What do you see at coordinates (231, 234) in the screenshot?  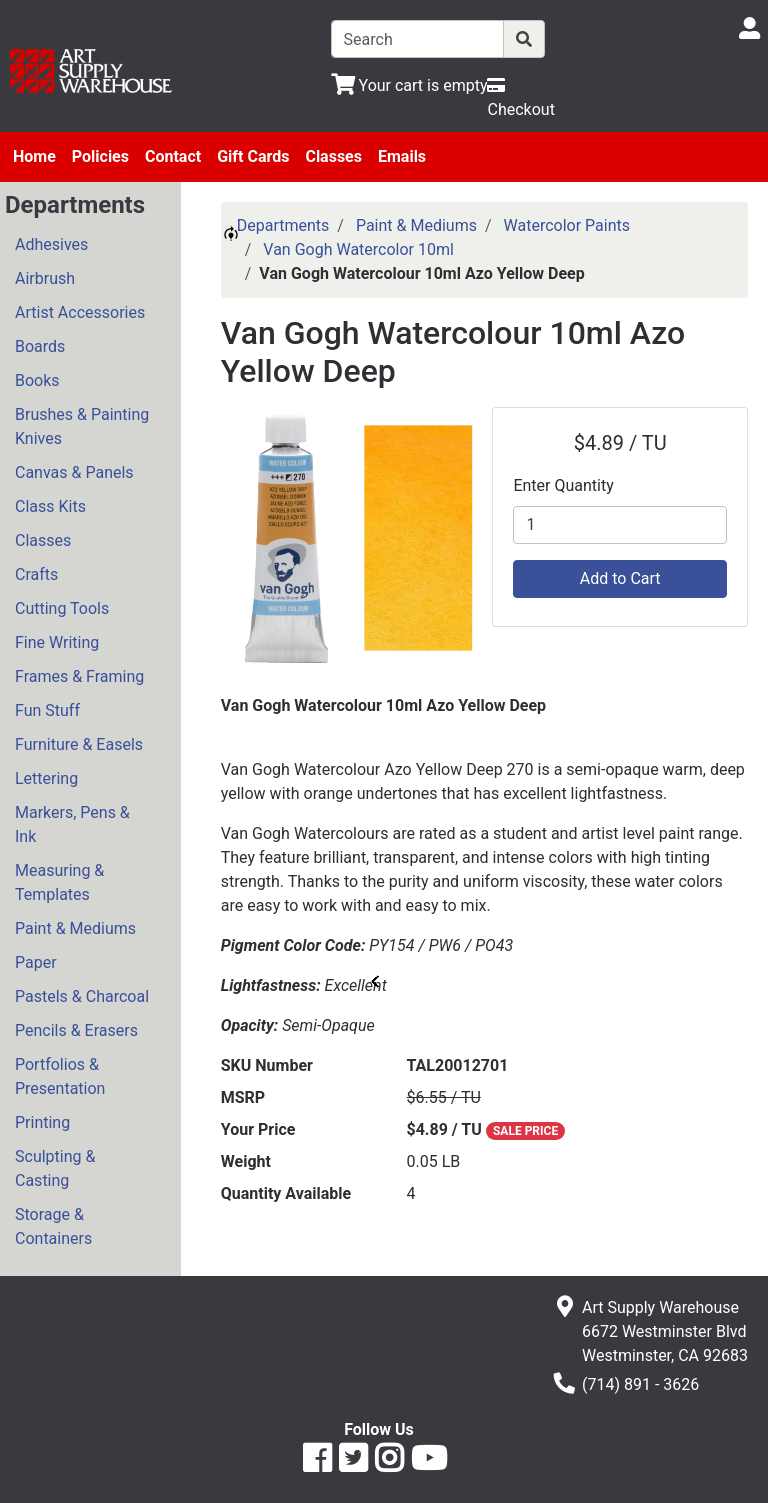 I see `indicates model training in progress` at bounding box center [231, 234].